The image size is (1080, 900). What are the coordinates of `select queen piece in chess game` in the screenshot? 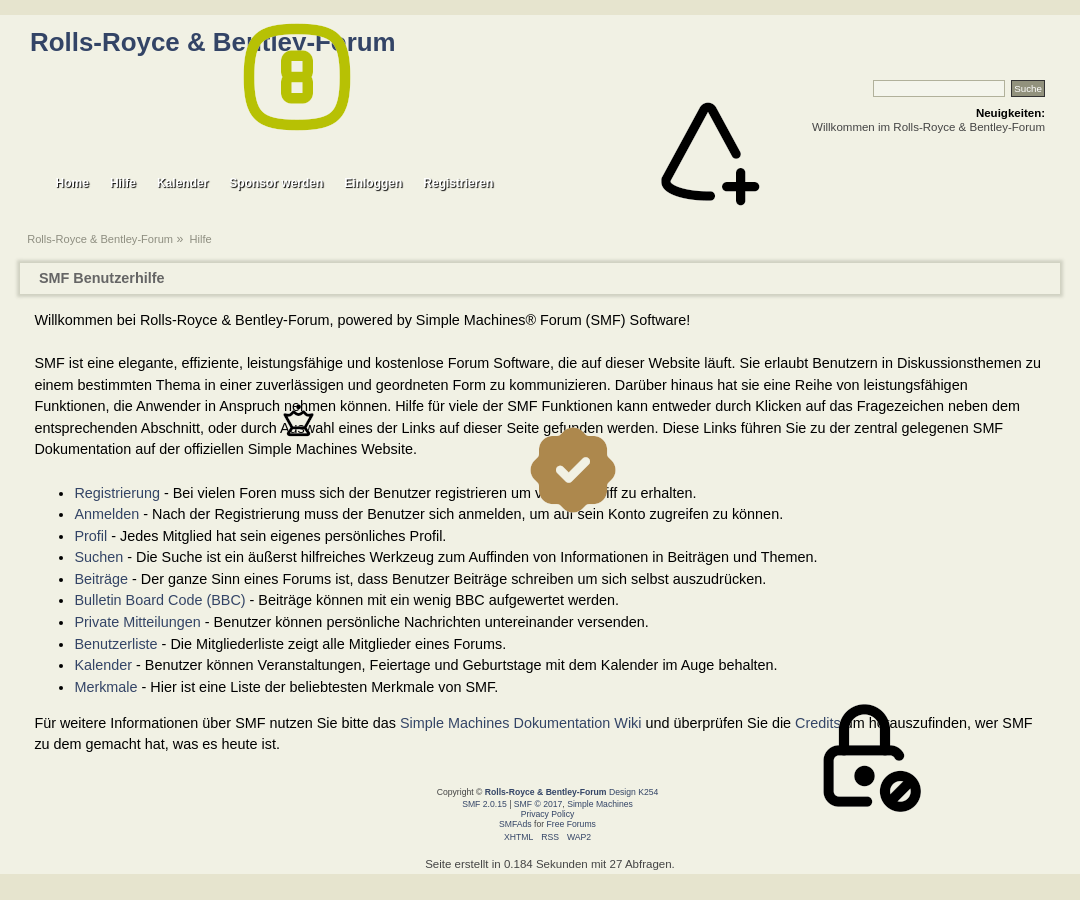 It's located at (298, 420).